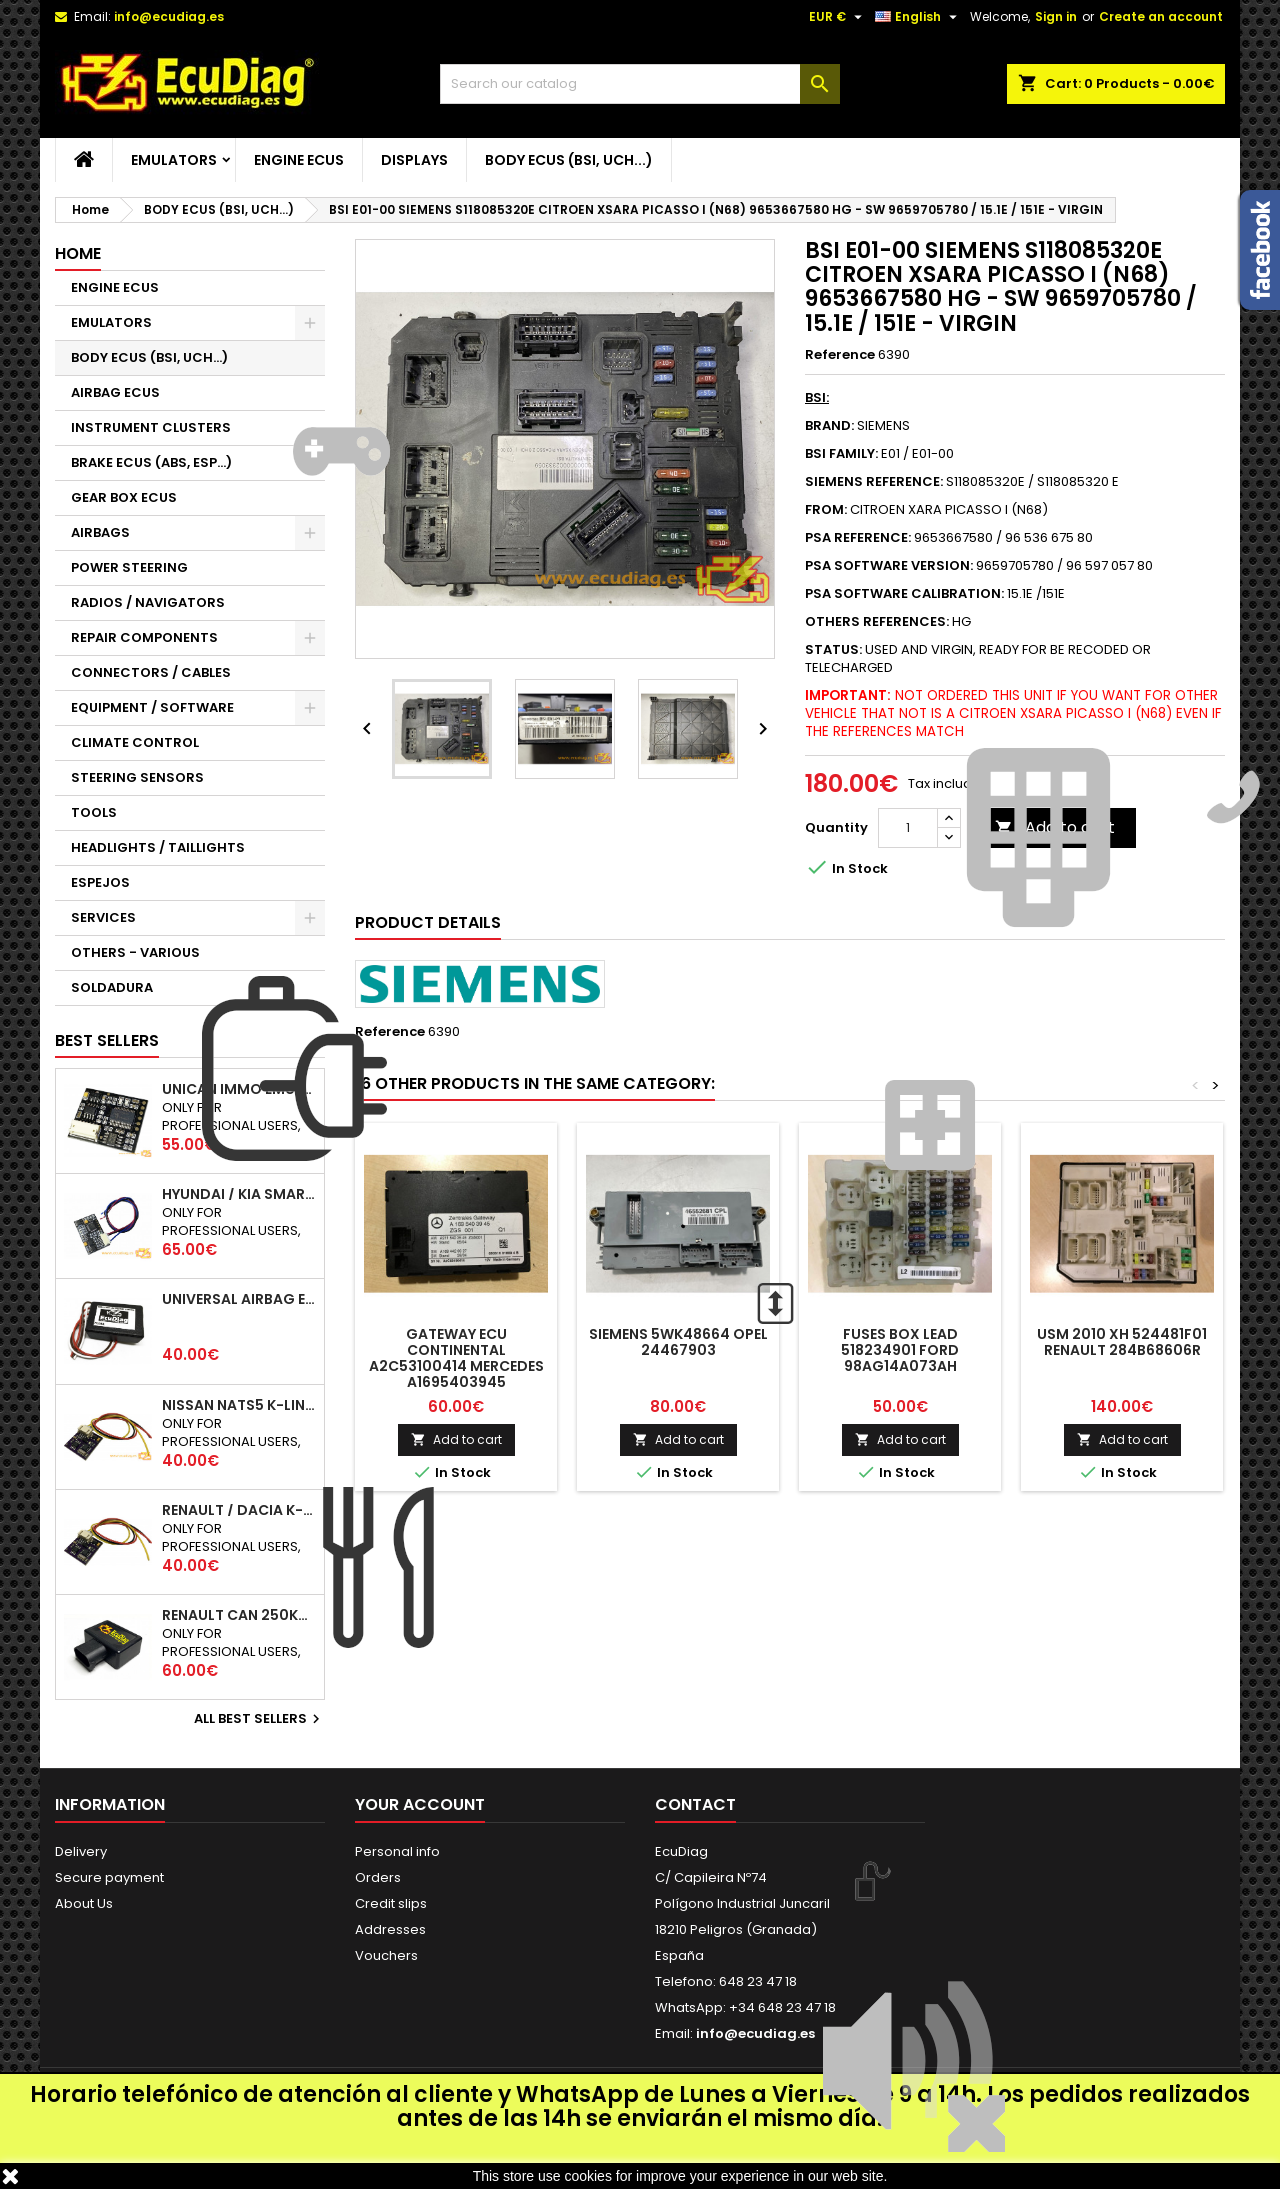  Describe the element at coordinates (294, 1068) in the screenshot. I see `access power and battery settings` at that location.